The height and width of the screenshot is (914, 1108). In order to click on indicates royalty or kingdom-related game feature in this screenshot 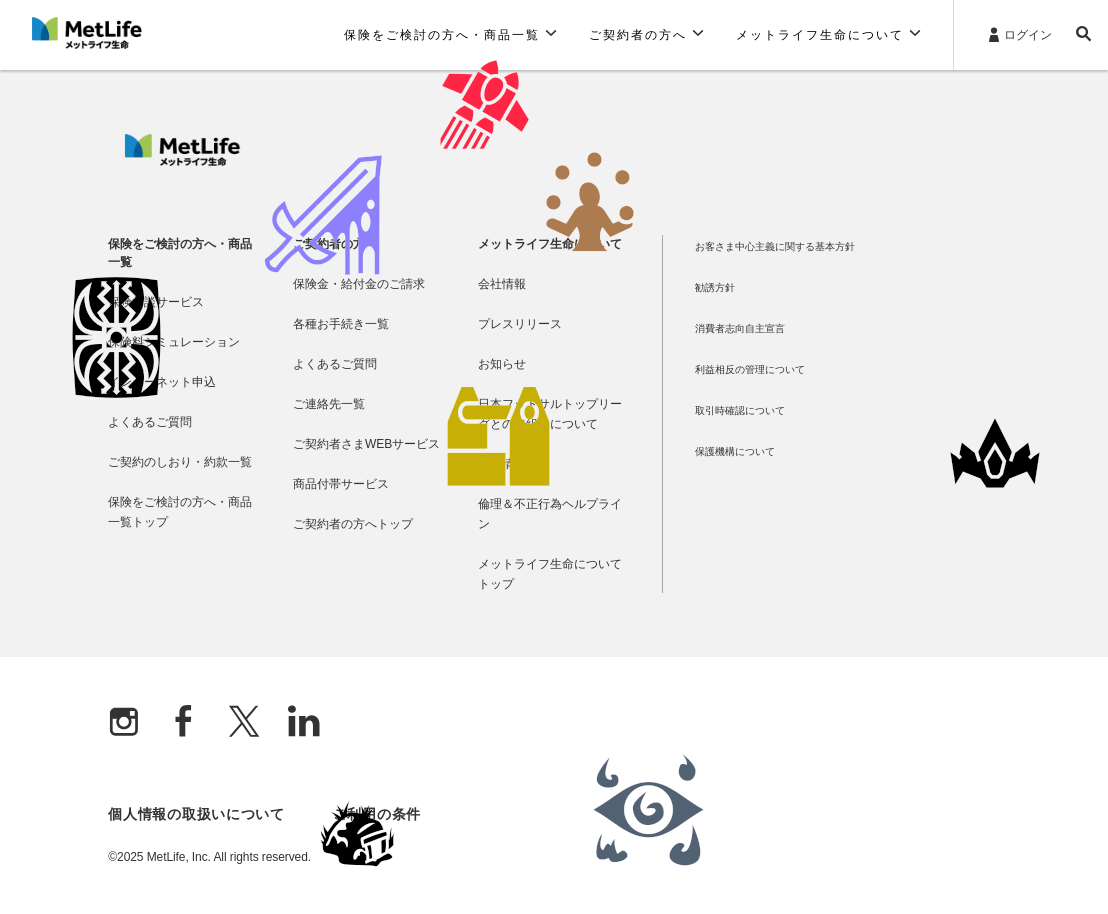, I will do `click(995, 455)`.